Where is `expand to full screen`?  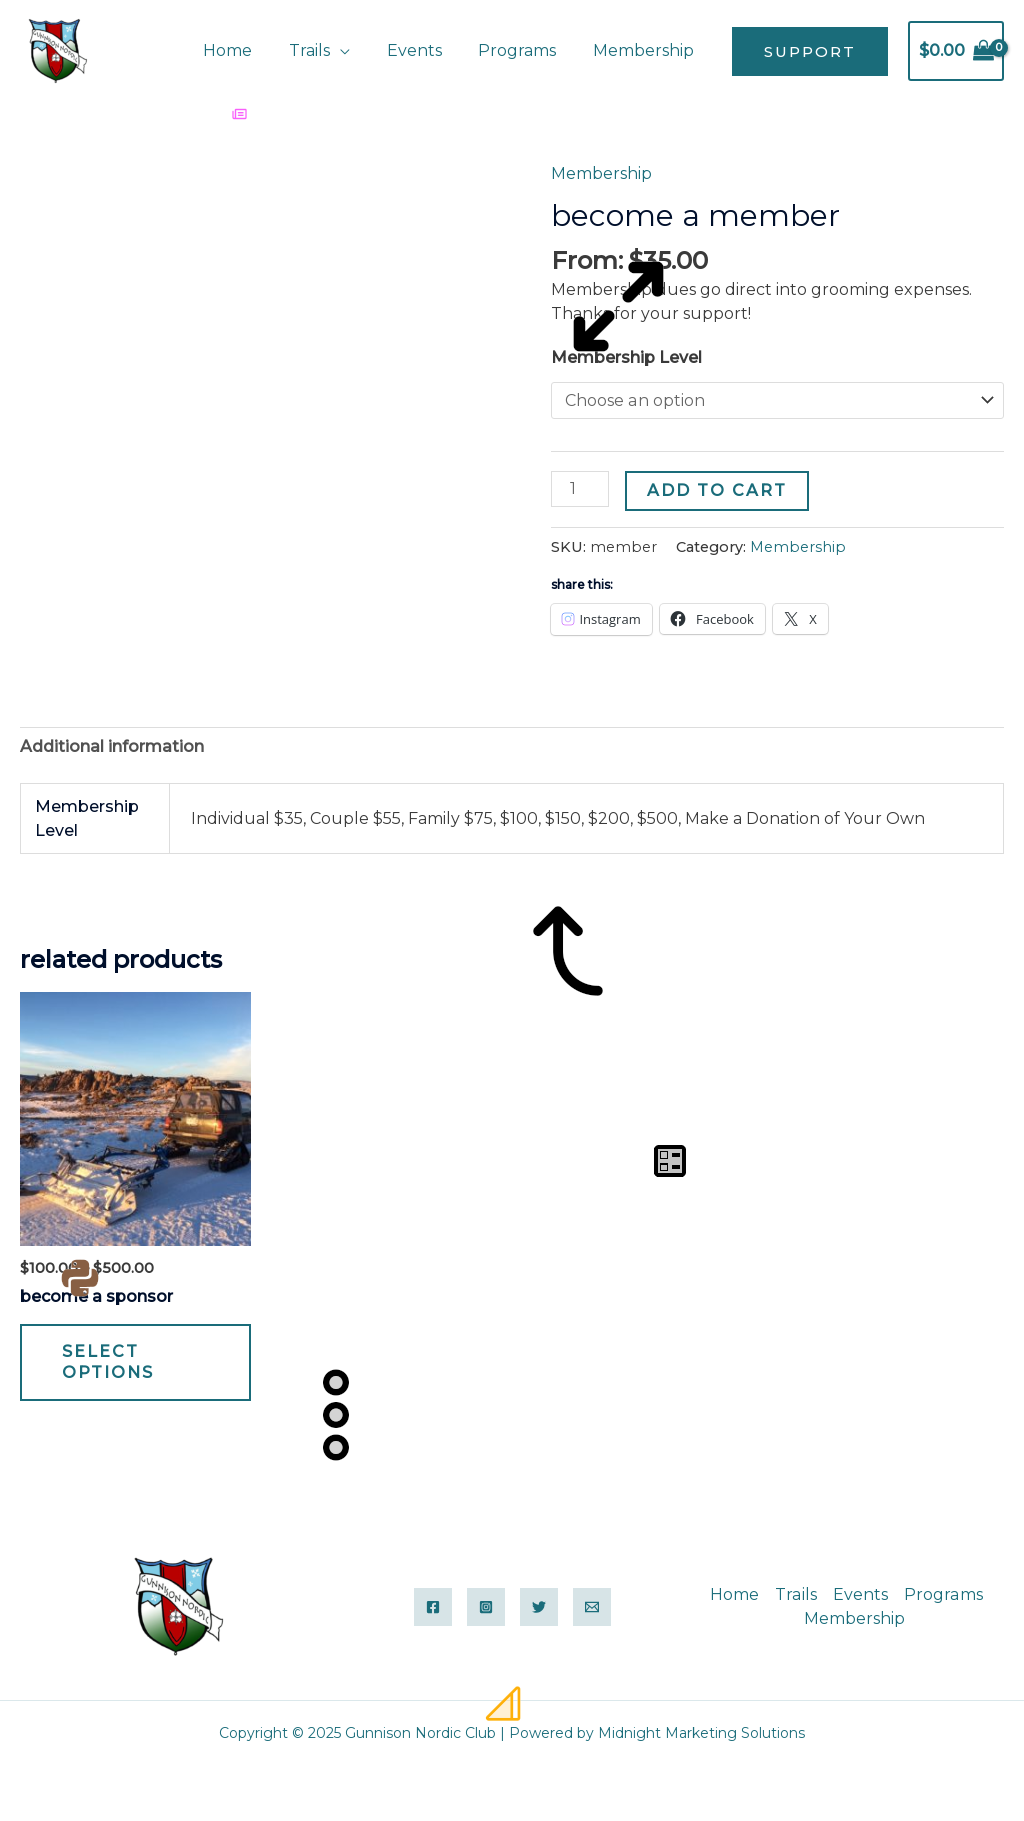 expand to full screen is located at coordinates (618, 306).